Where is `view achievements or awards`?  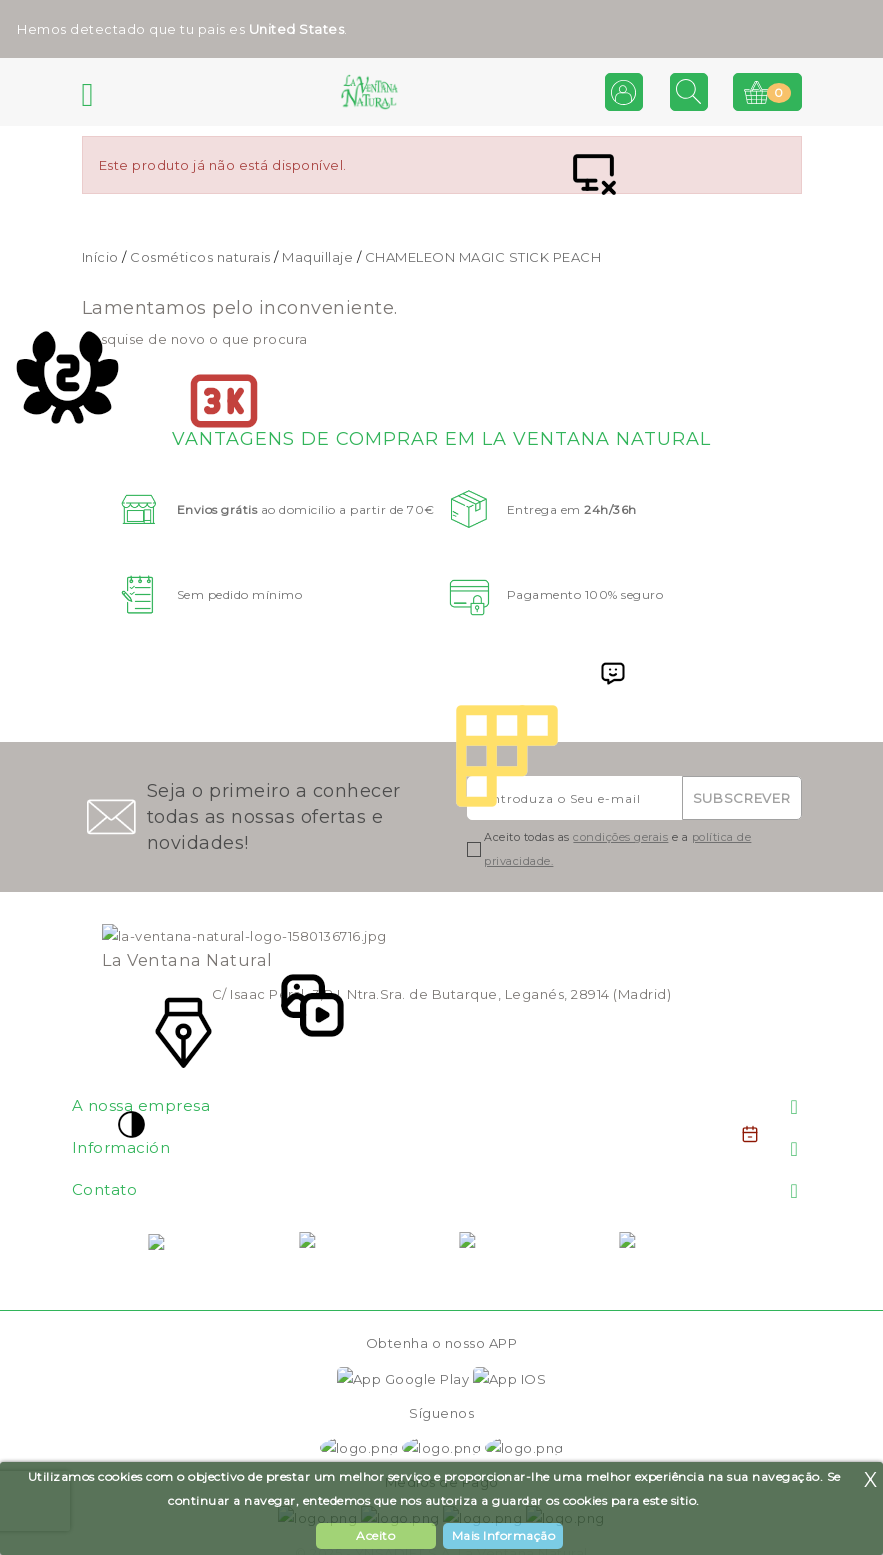
view achievements or awards is located at coordinates (67, 377).